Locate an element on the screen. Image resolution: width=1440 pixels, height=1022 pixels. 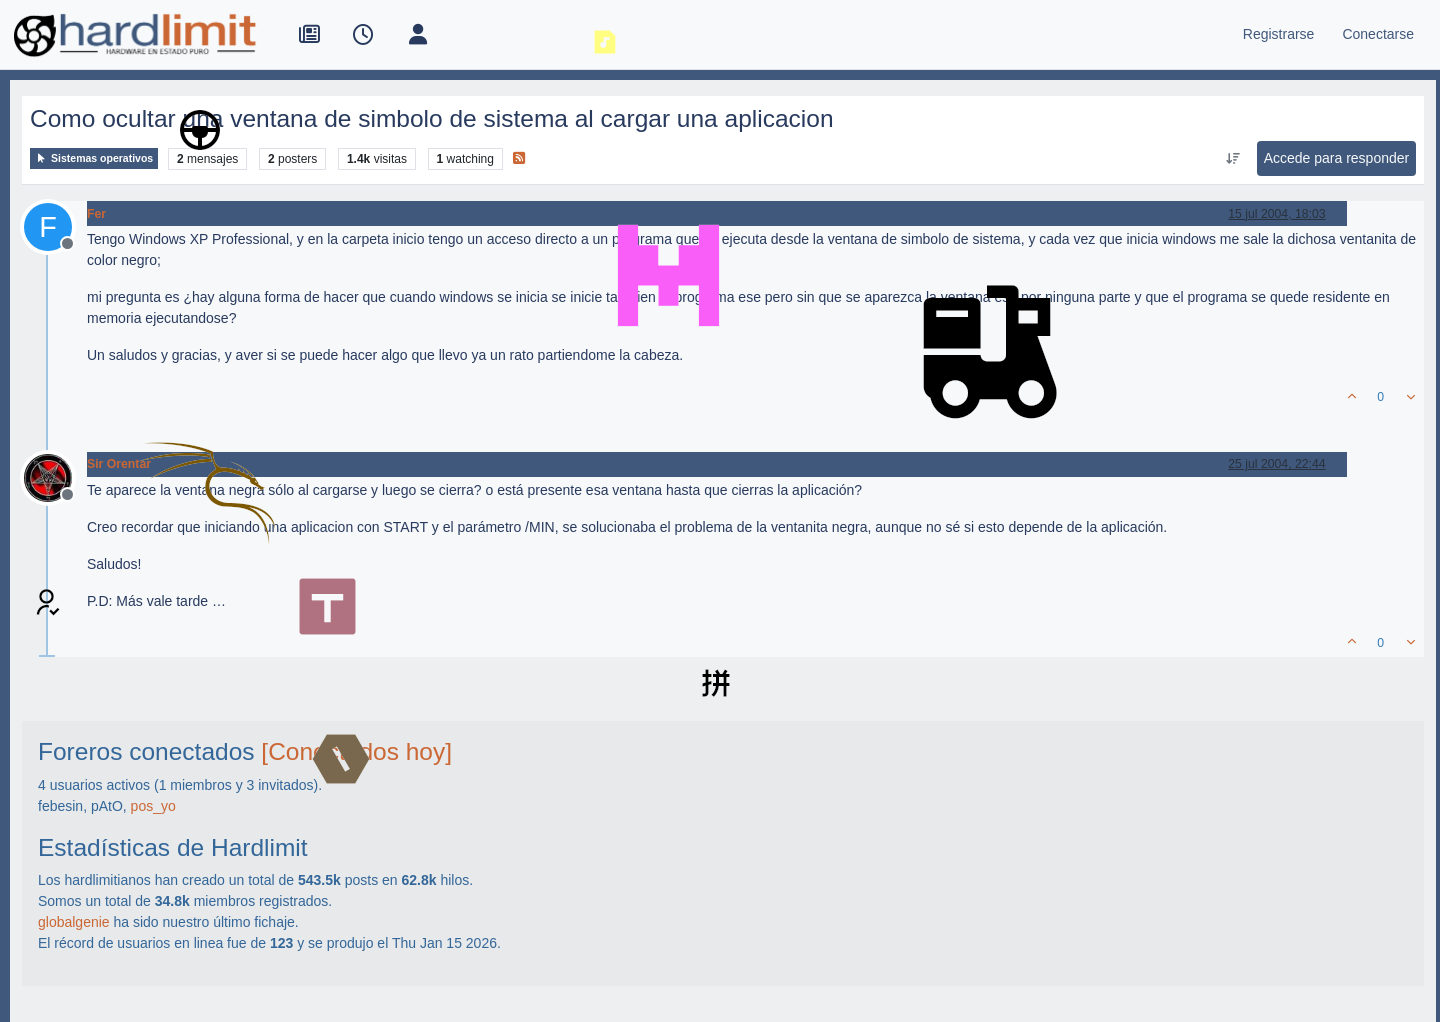
open mixtral AI model settings is located at coordinates (668, 275).